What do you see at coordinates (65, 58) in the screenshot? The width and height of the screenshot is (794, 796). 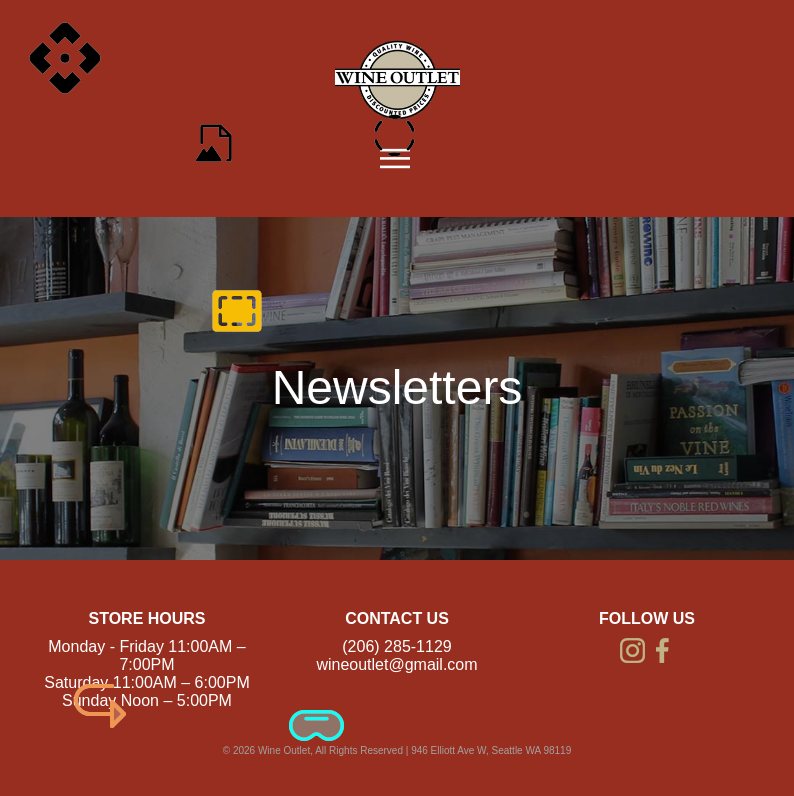 I see `access API settings or integrations` at bounding box center [65, 58].